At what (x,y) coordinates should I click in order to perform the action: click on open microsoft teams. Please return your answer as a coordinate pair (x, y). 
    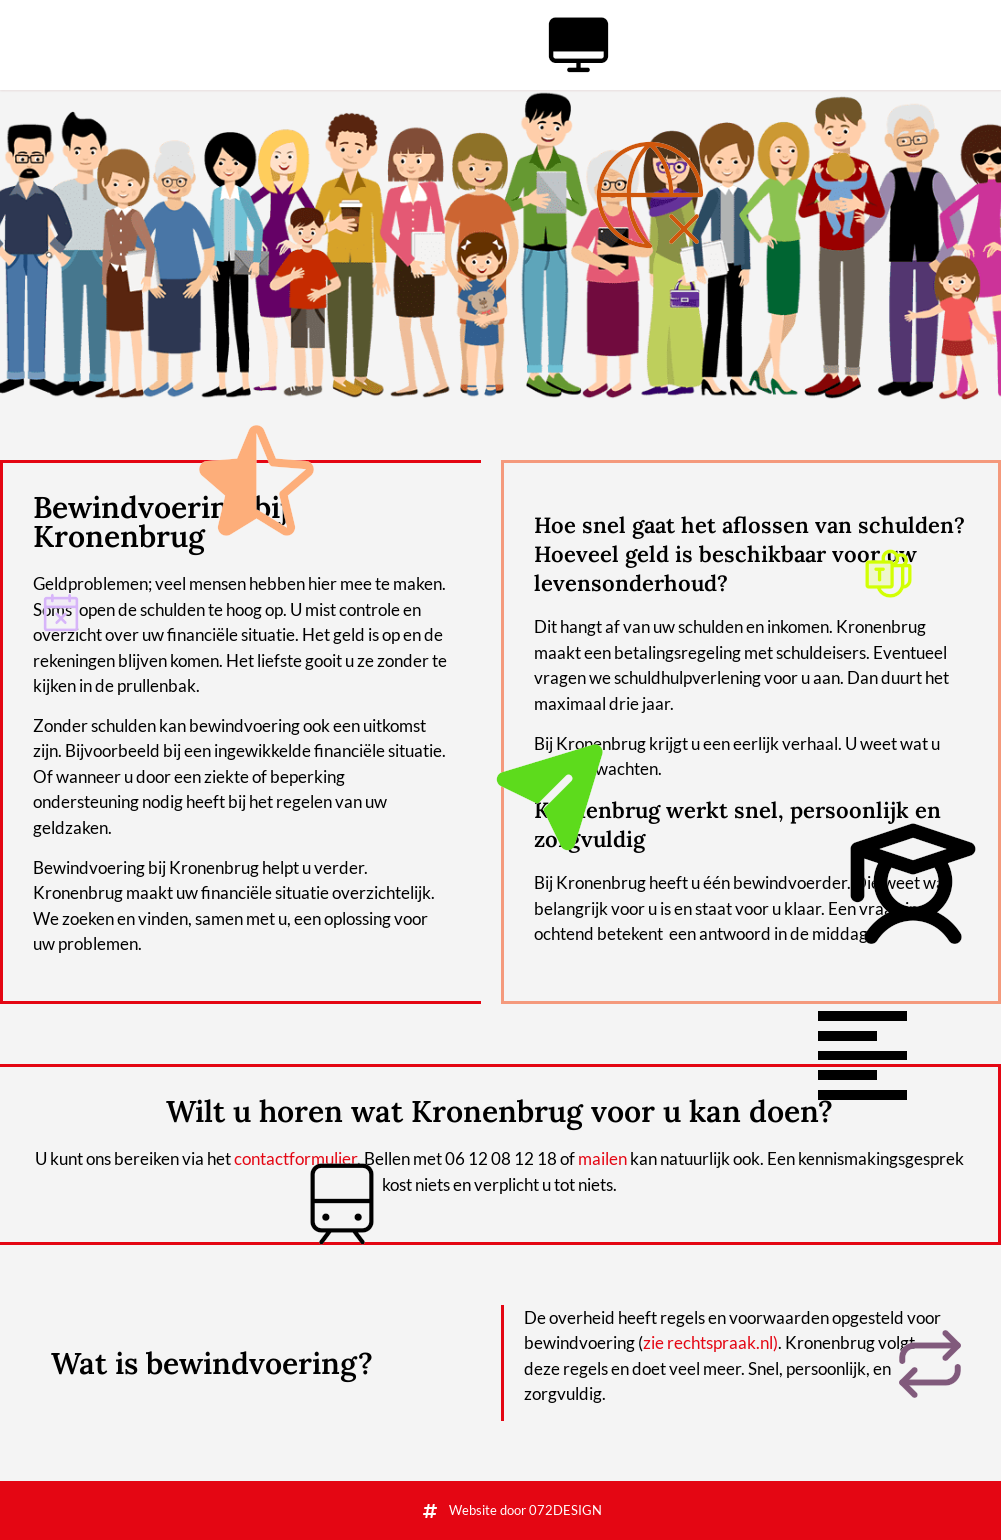
    Looking at the image, I should click on (888, 574).